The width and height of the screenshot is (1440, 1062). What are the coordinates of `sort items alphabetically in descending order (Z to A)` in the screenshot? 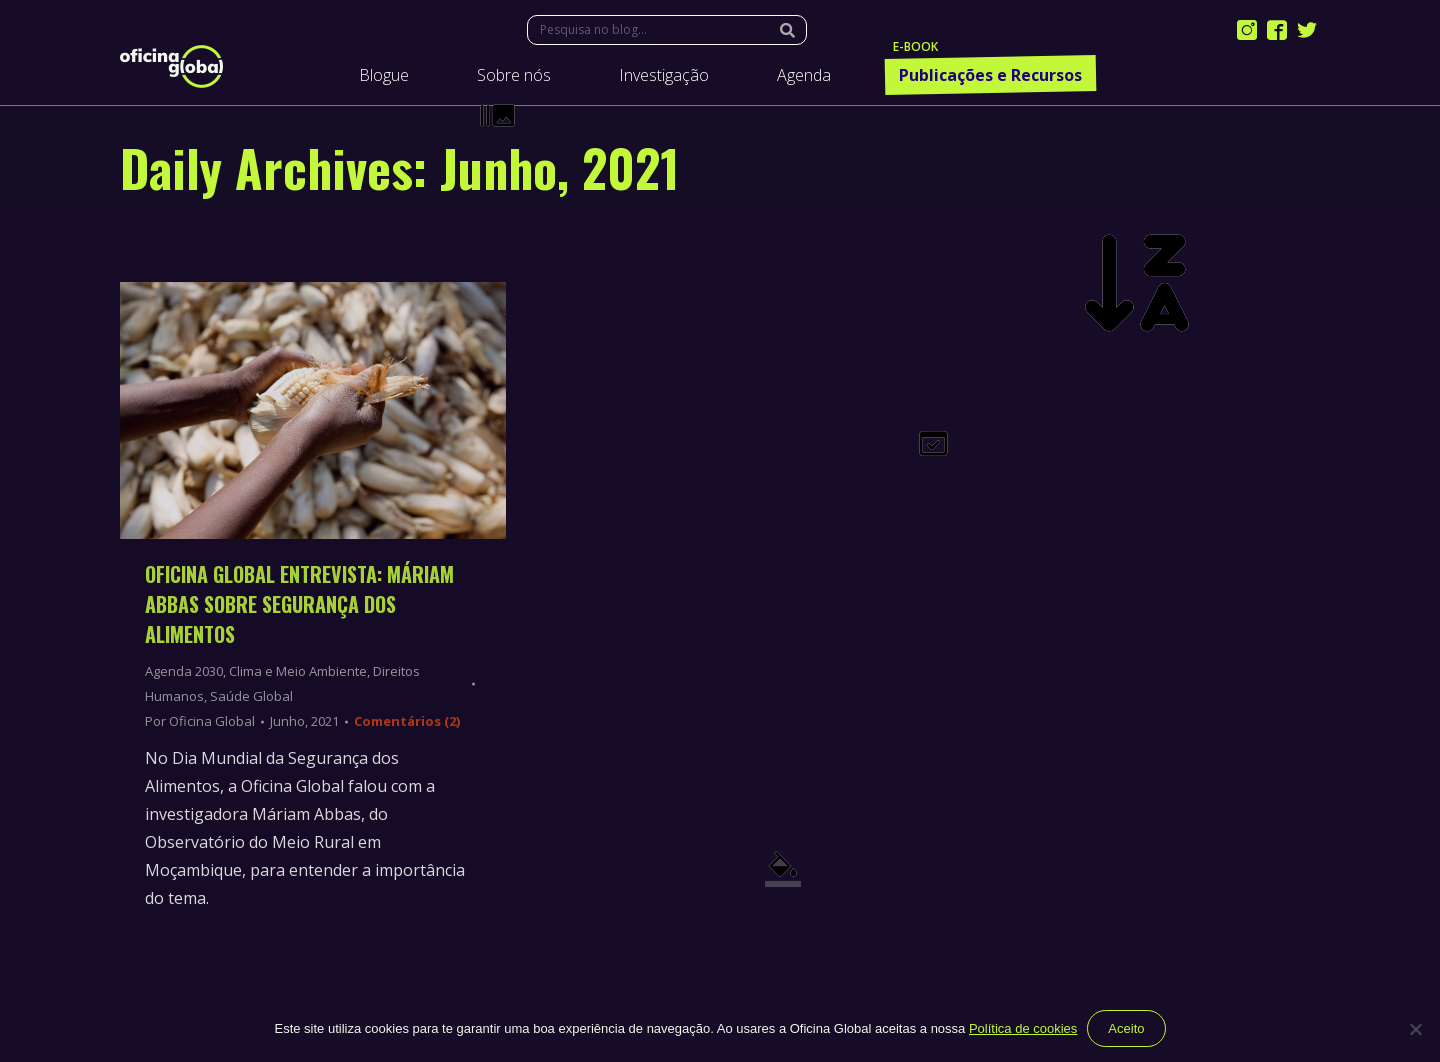 It's located at (1137, 283).